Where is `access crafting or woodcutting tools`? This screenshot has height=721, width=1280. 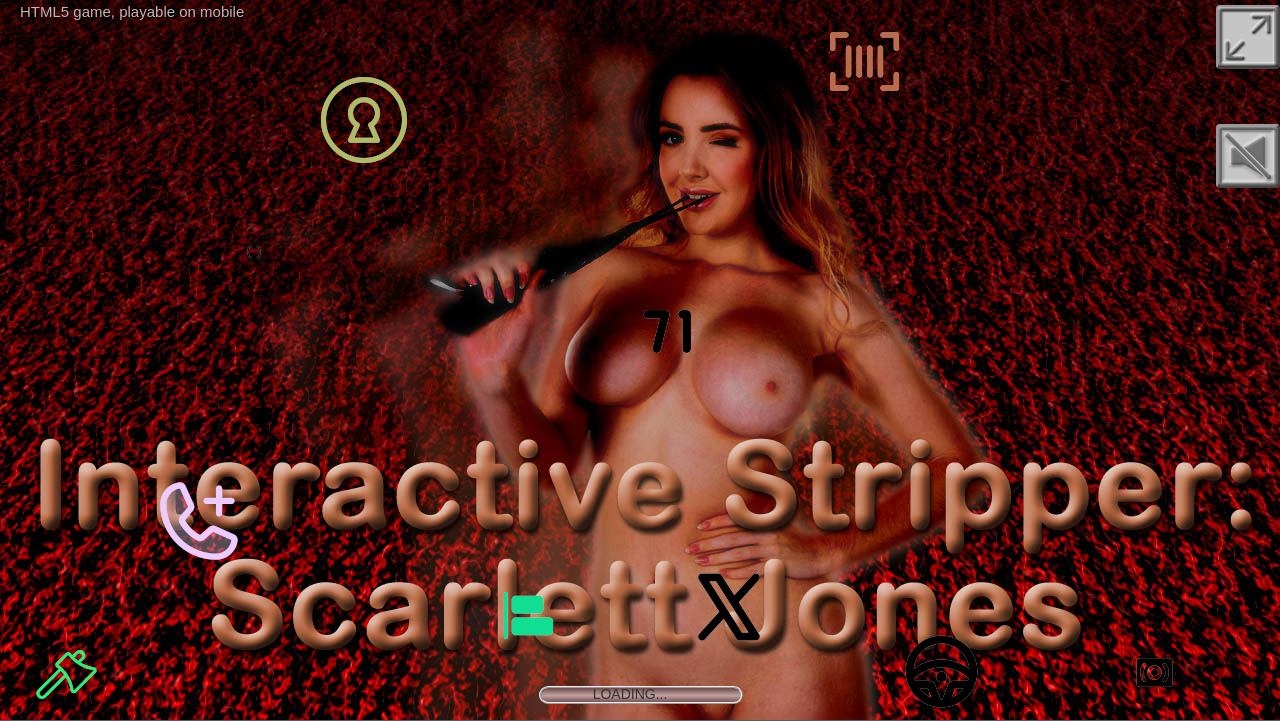 access crafting or woodcutting tools is located at coordinates (66, 676).